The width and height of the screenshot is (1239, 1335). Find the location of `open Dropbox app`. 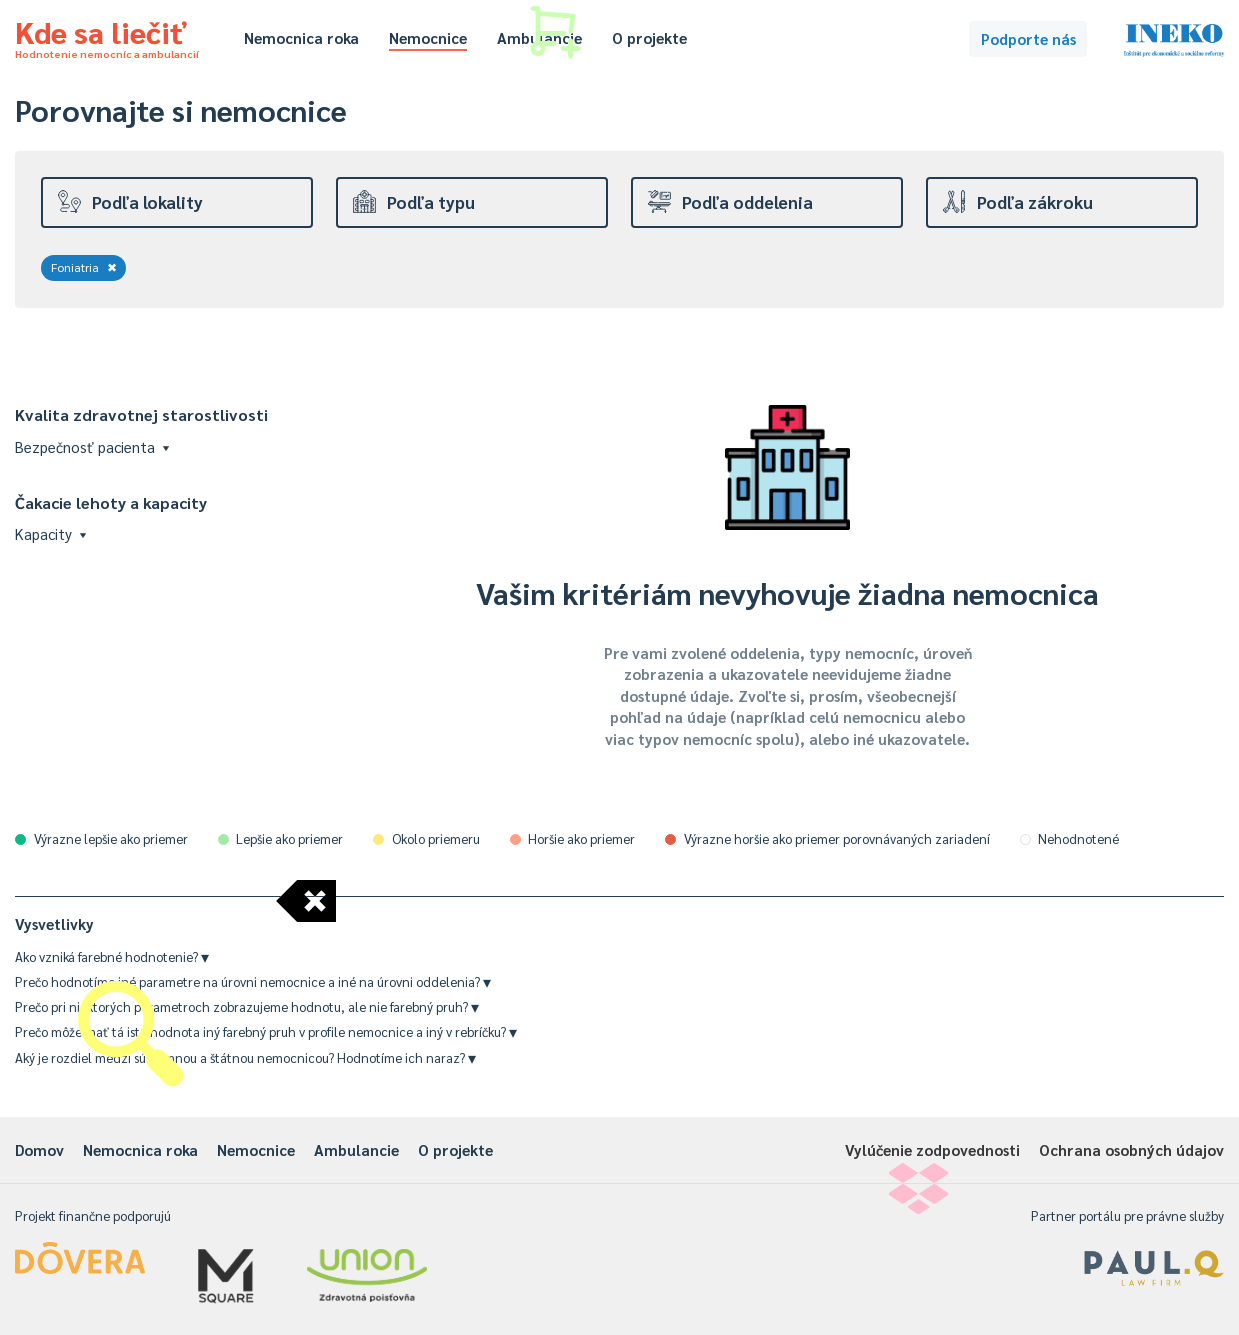

open Dropbox app is located at coordinates (918, 1185).